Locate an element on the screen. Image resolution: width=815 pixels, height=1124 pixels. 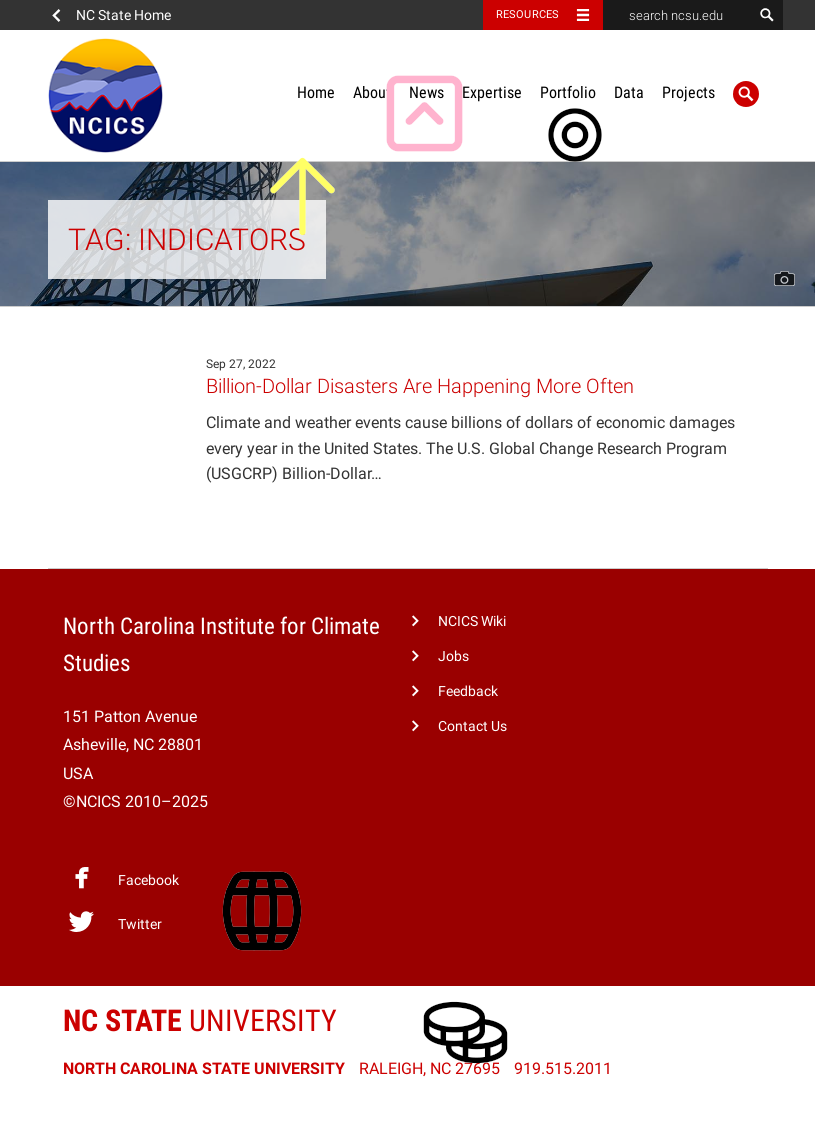
selected radio button option is located at coordinates (575, 135).